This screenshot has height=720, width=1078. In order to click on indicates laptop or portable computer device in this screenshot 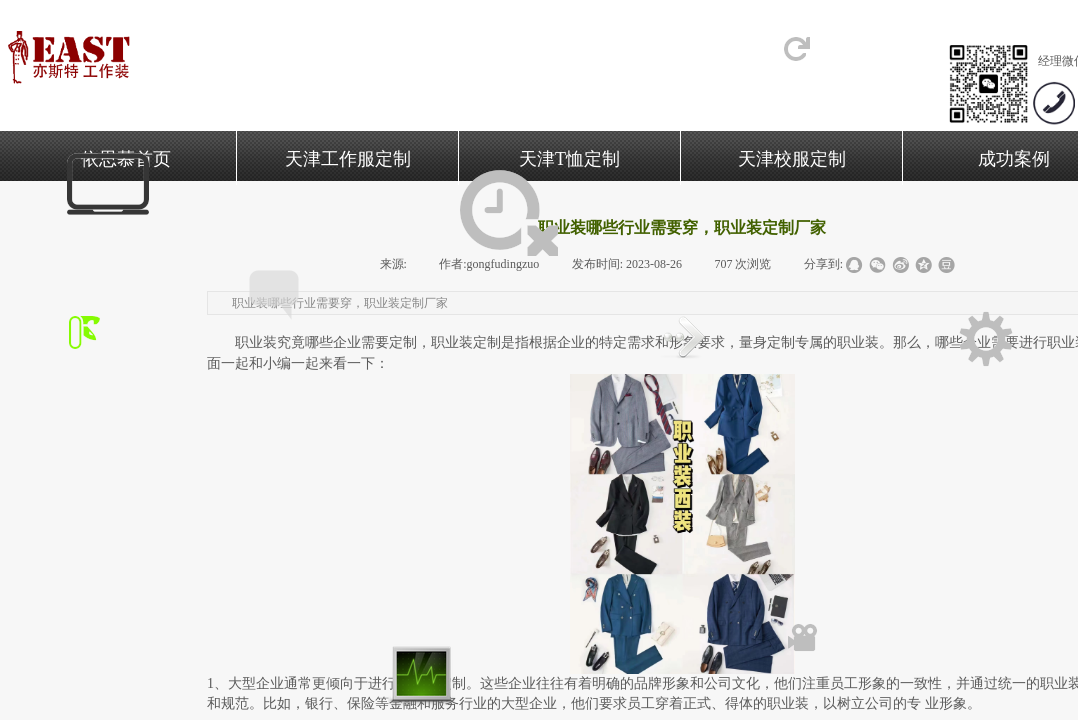, I will do `click(108, 184)`.